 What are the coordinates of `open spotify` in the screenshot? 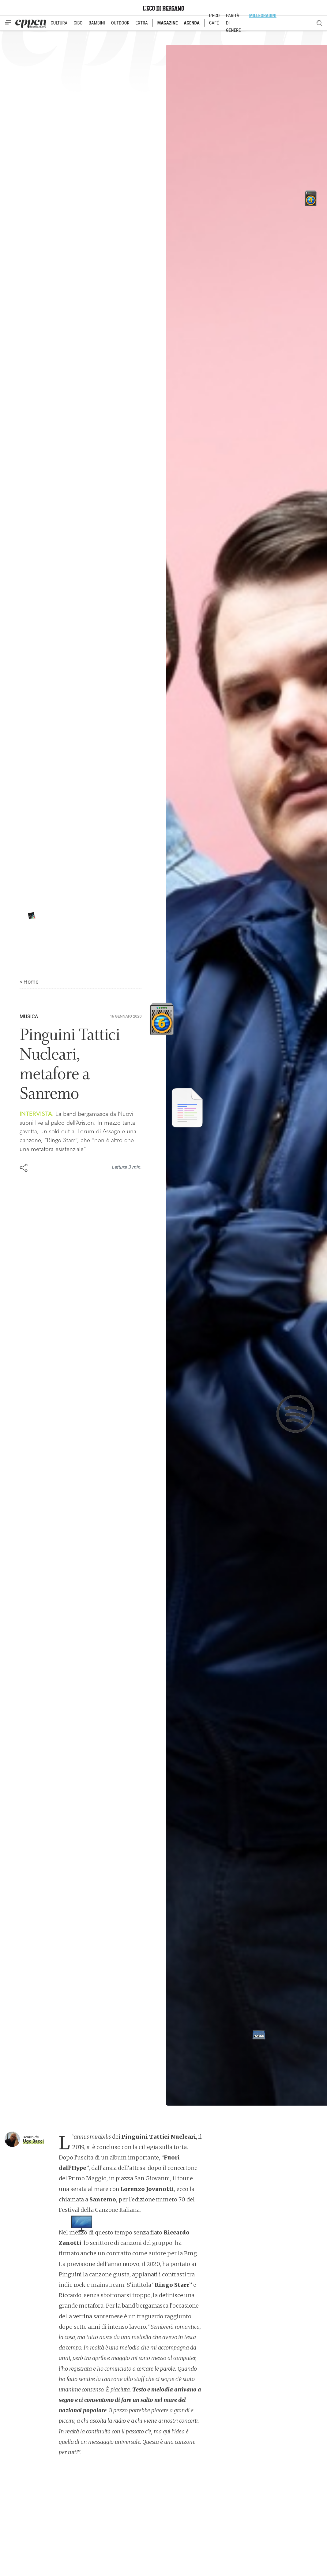 It's located at (295, 1414).